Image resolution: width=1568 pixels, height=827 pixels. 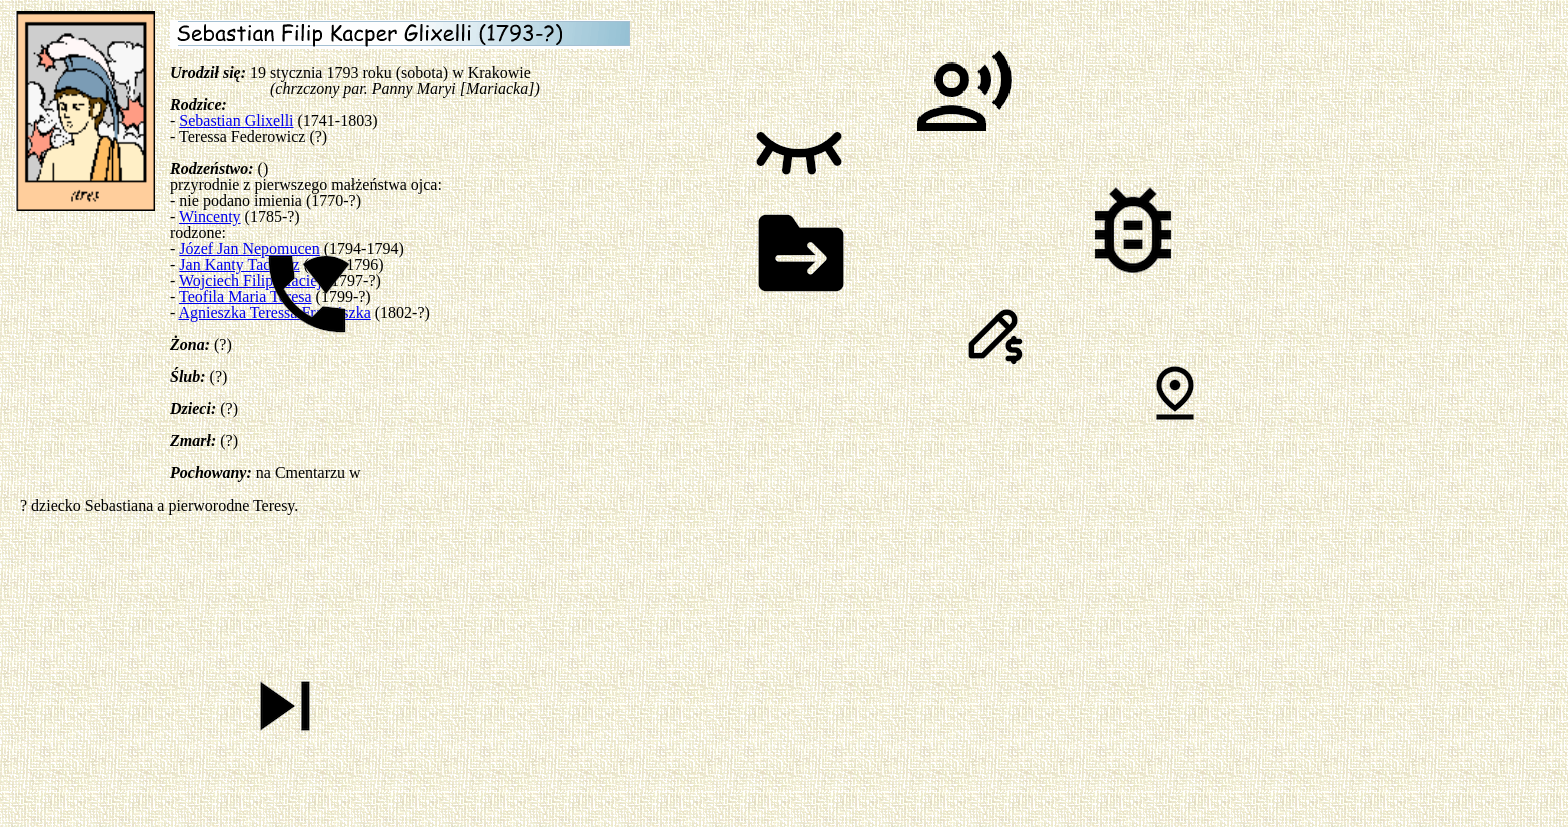 I want to click on skip to the next track or media item, so click(x=285, y=706).